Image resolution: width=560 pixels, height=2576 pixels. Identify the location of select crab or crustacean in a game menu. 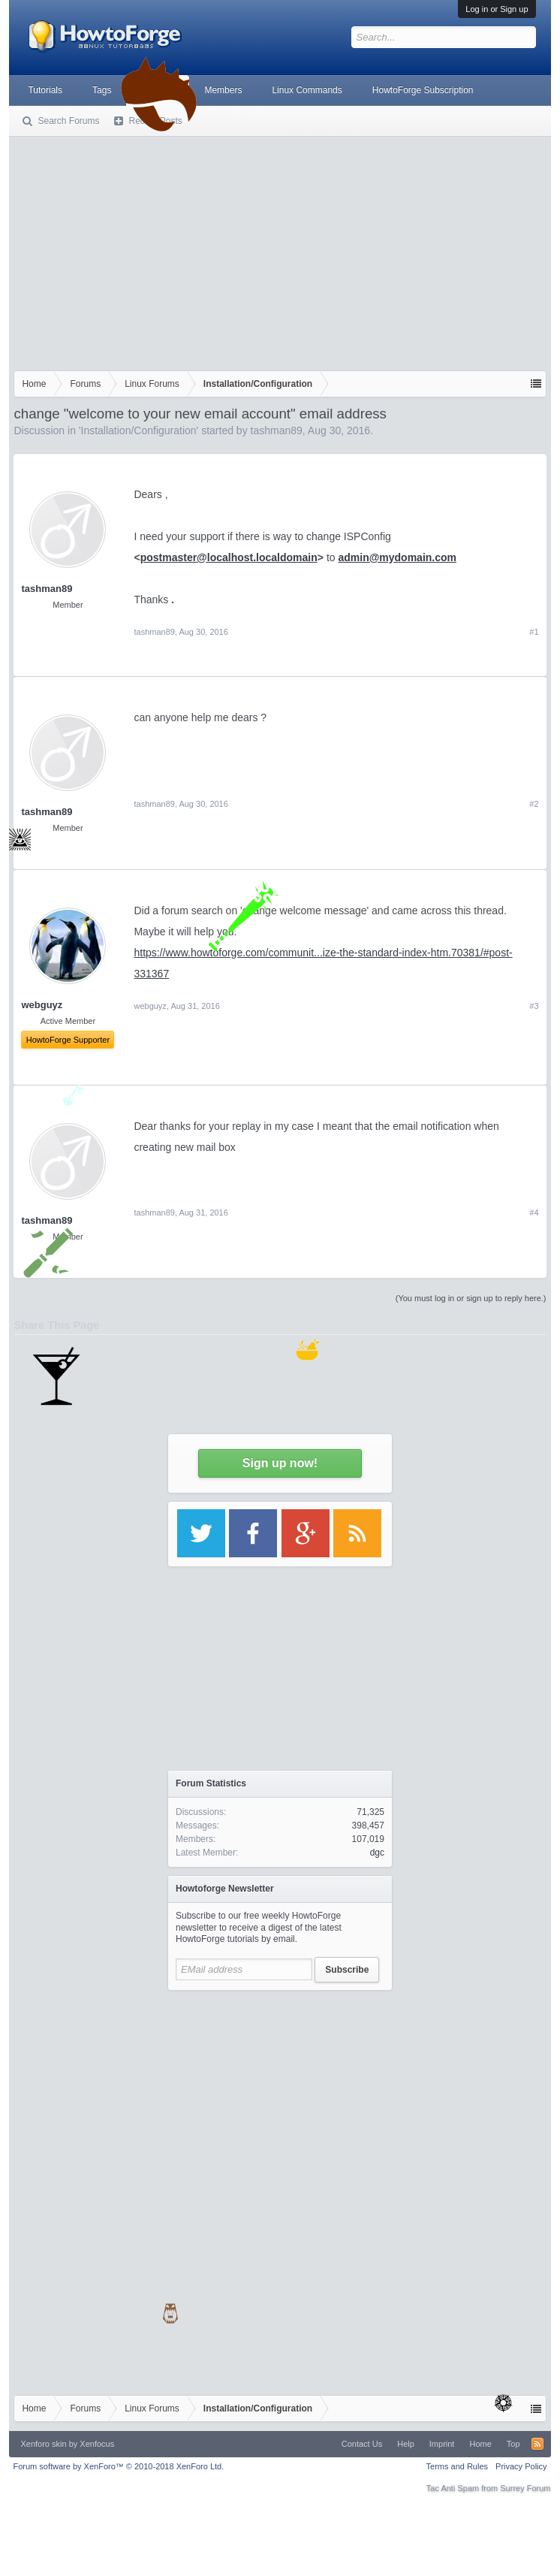
(158, 94).